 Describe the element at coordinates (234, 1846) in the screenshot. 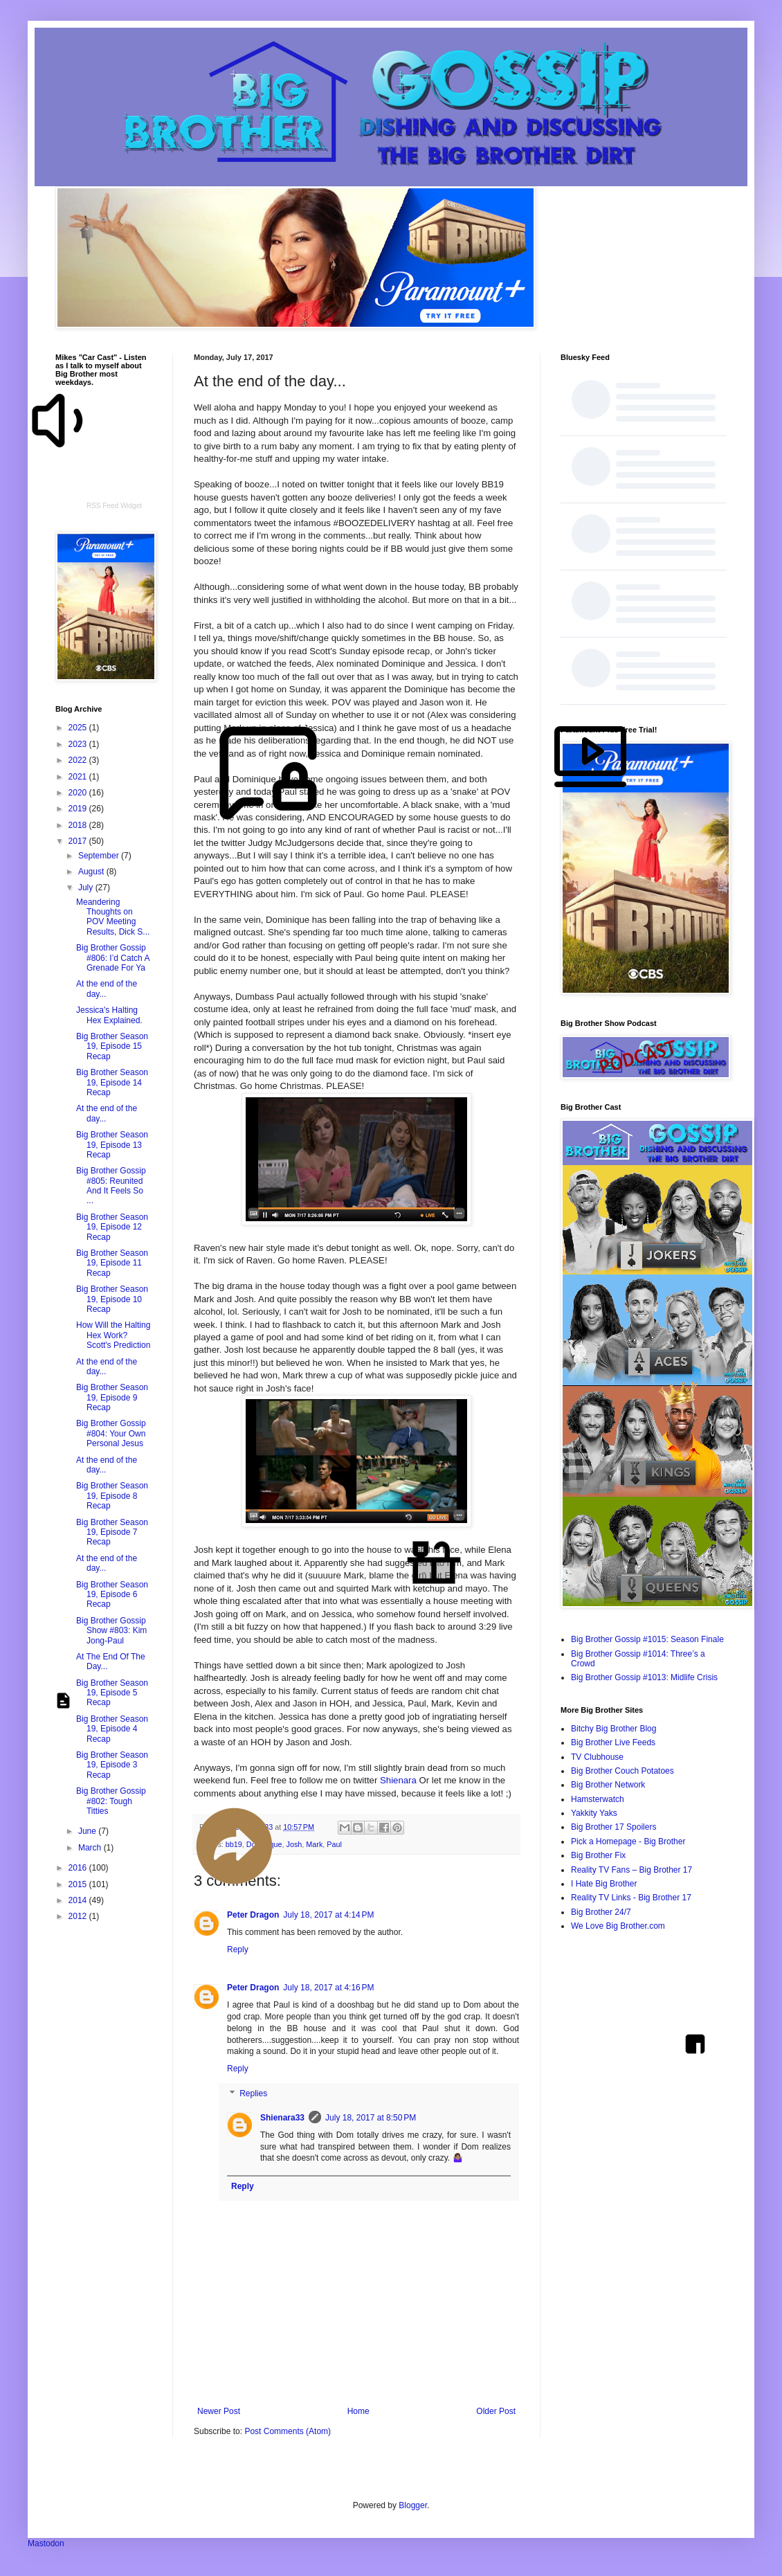

I see `share or forward content` at that location.